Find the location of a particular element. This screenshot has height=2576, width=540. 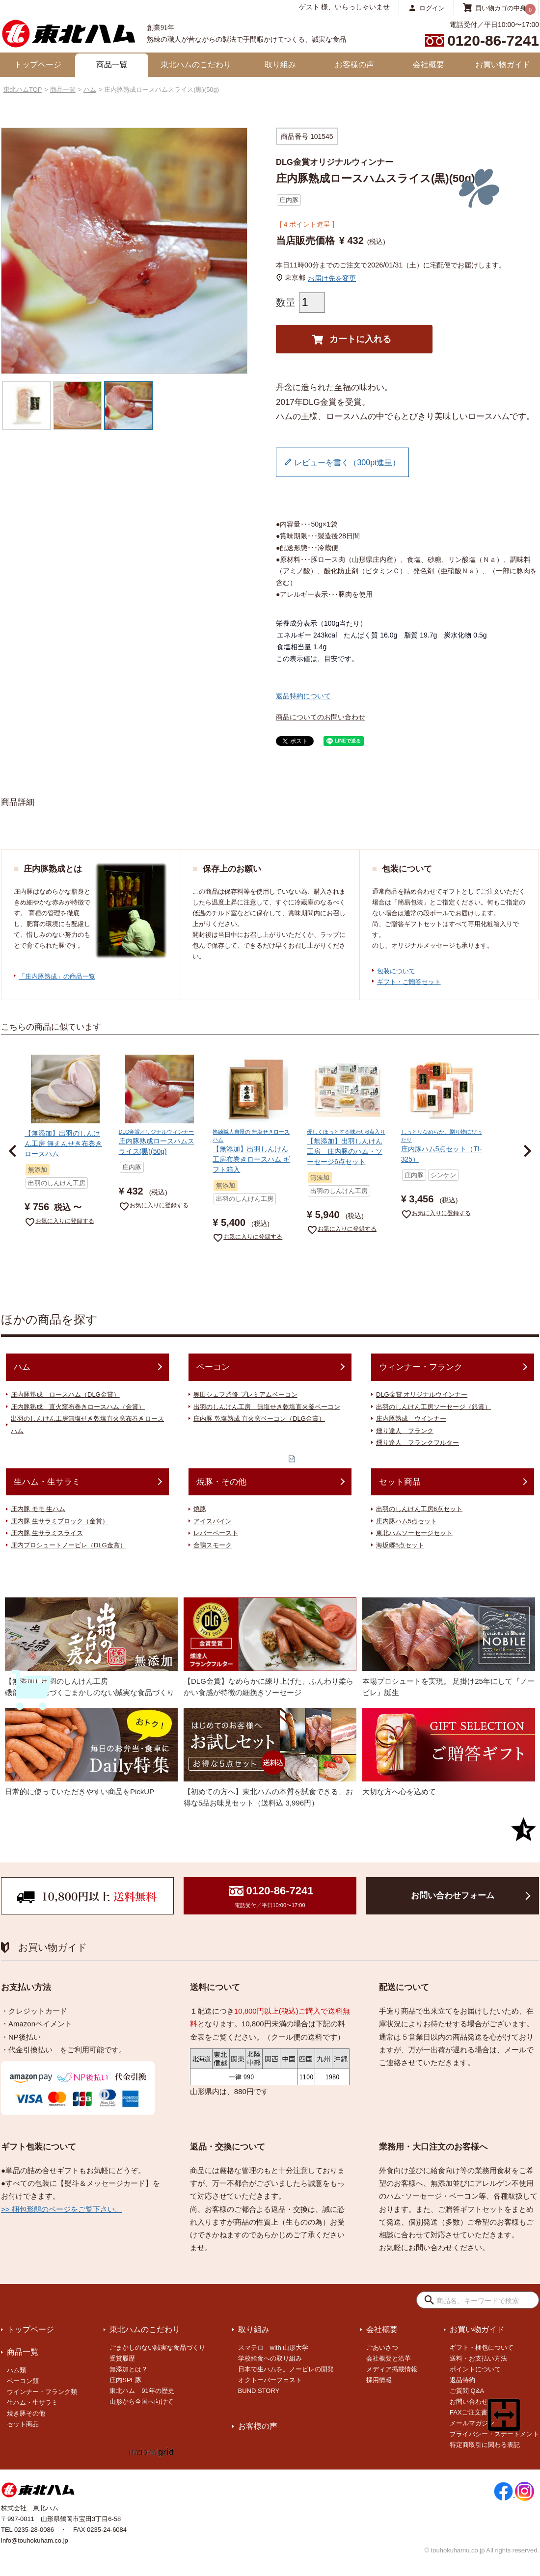

split table cells horizontally is located at coordinates (504, 2415).